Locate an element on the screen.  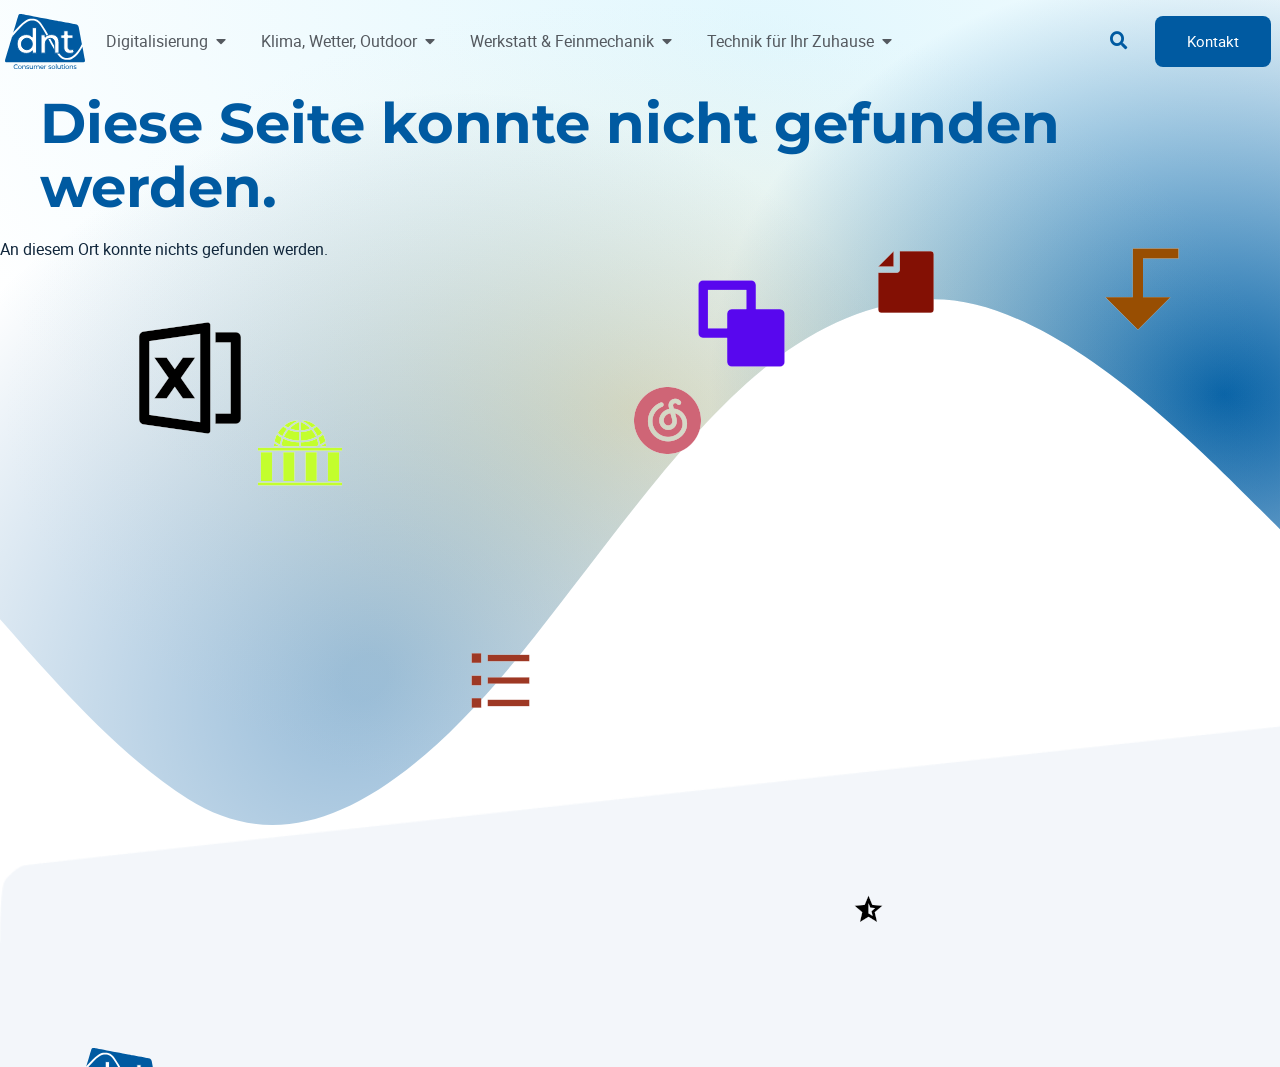
open an excel spreadsheet file is located at coordinates (190, 378).